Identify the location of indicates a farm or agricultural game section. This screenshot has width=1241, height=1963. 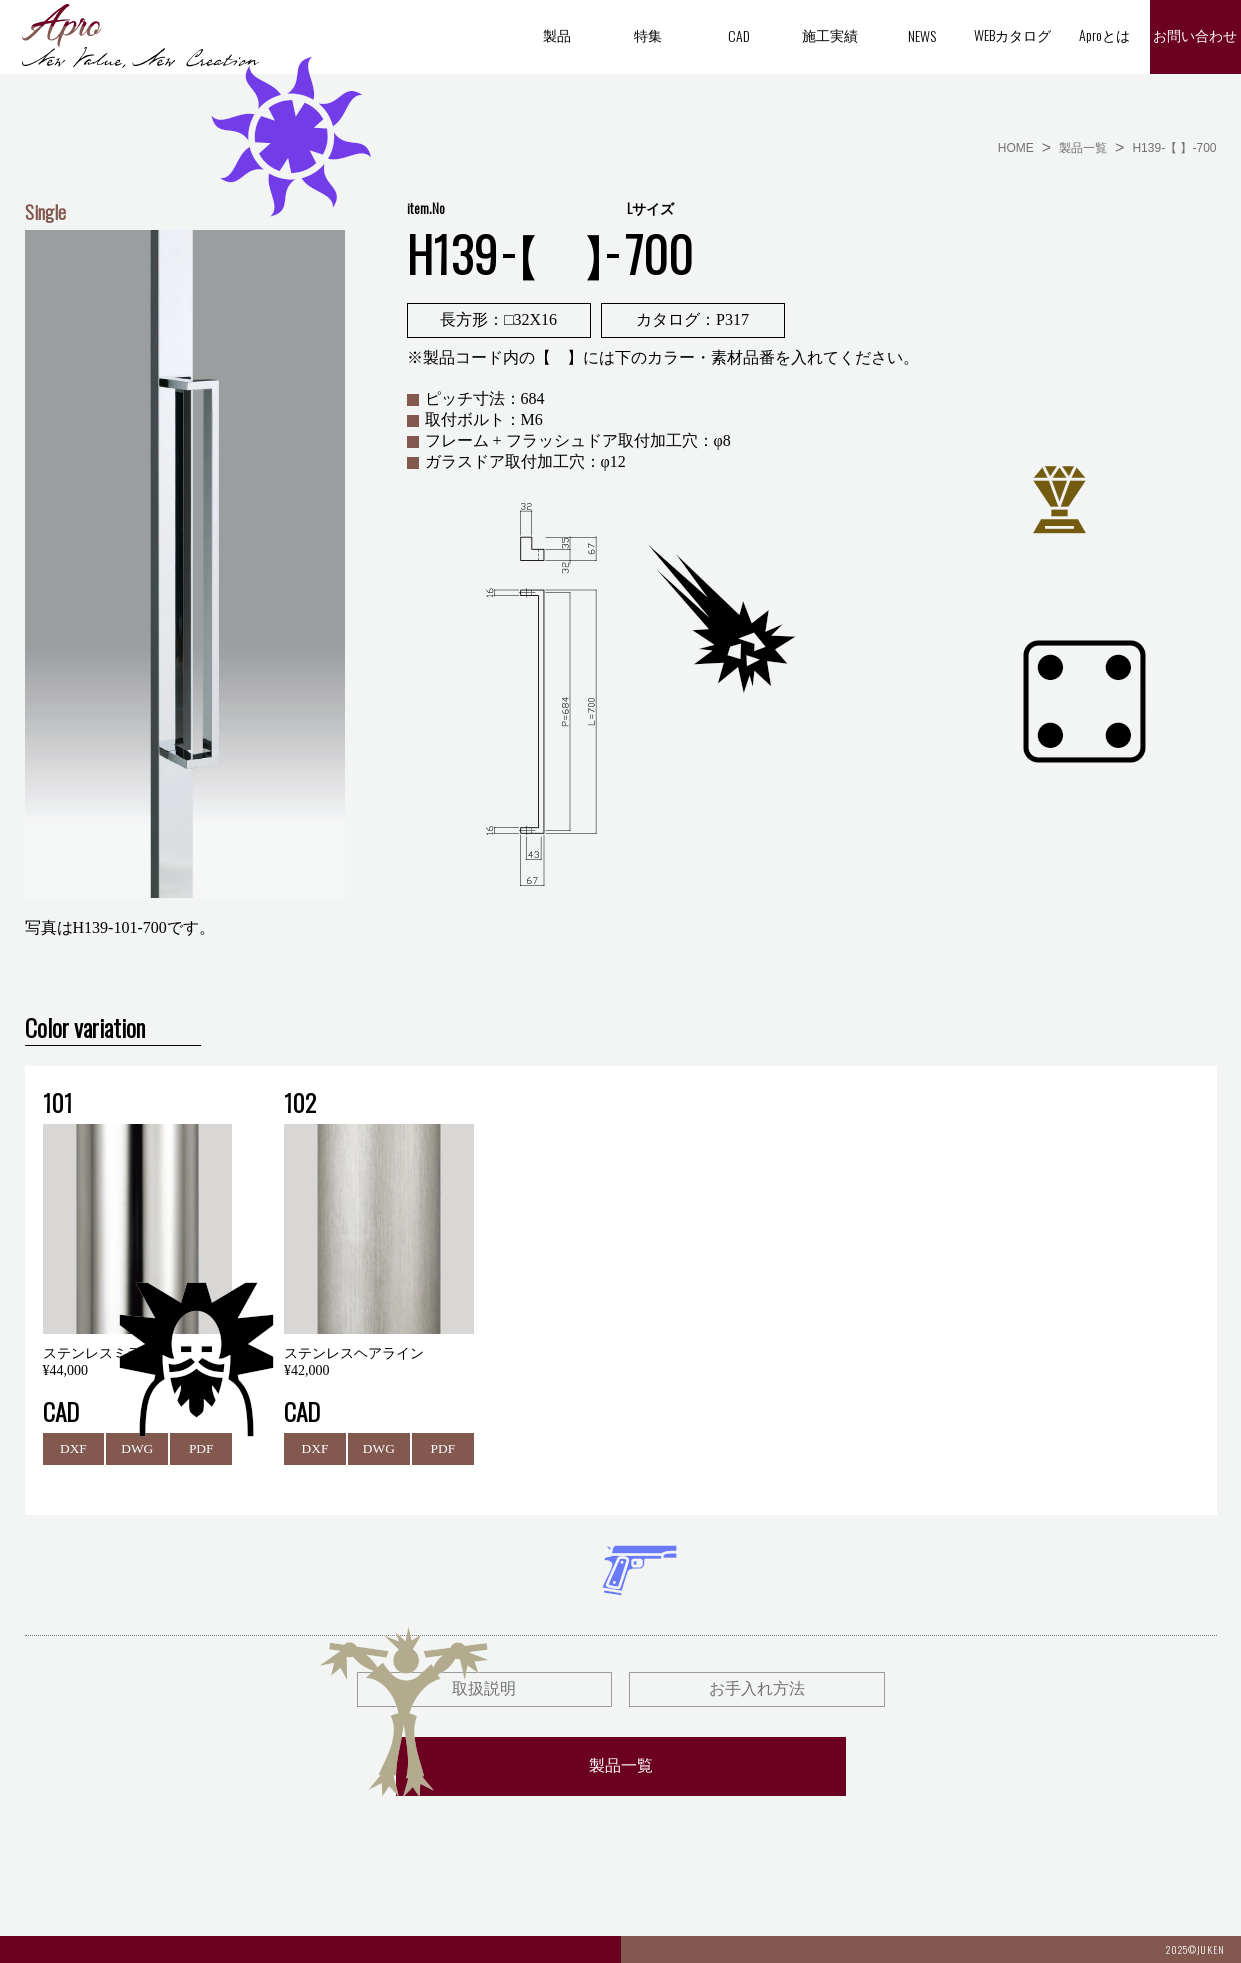
(405, 1710).